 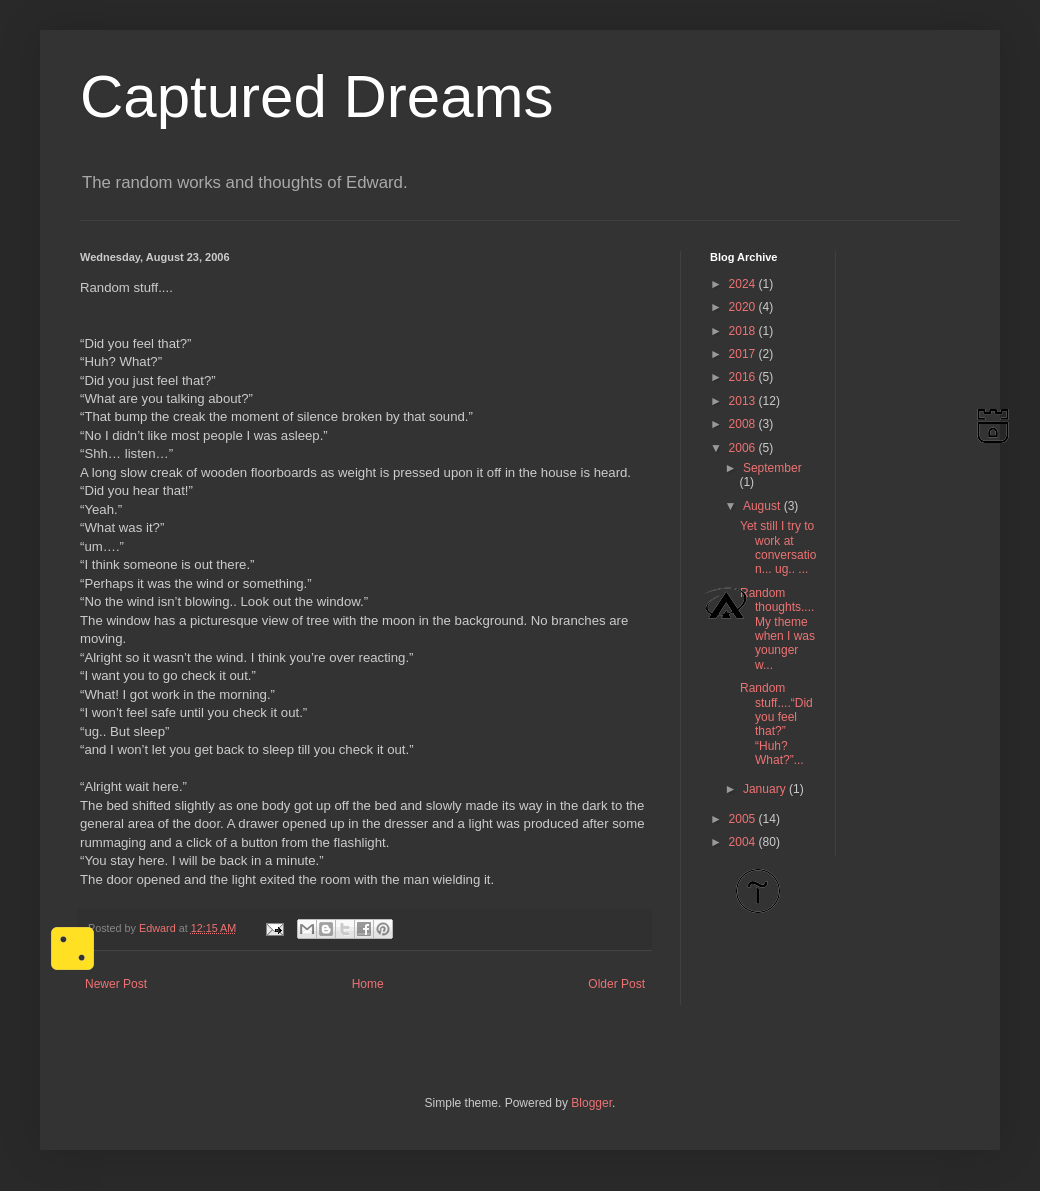 I want to click on asymmetrik company logo, so click(x=725, y=603).